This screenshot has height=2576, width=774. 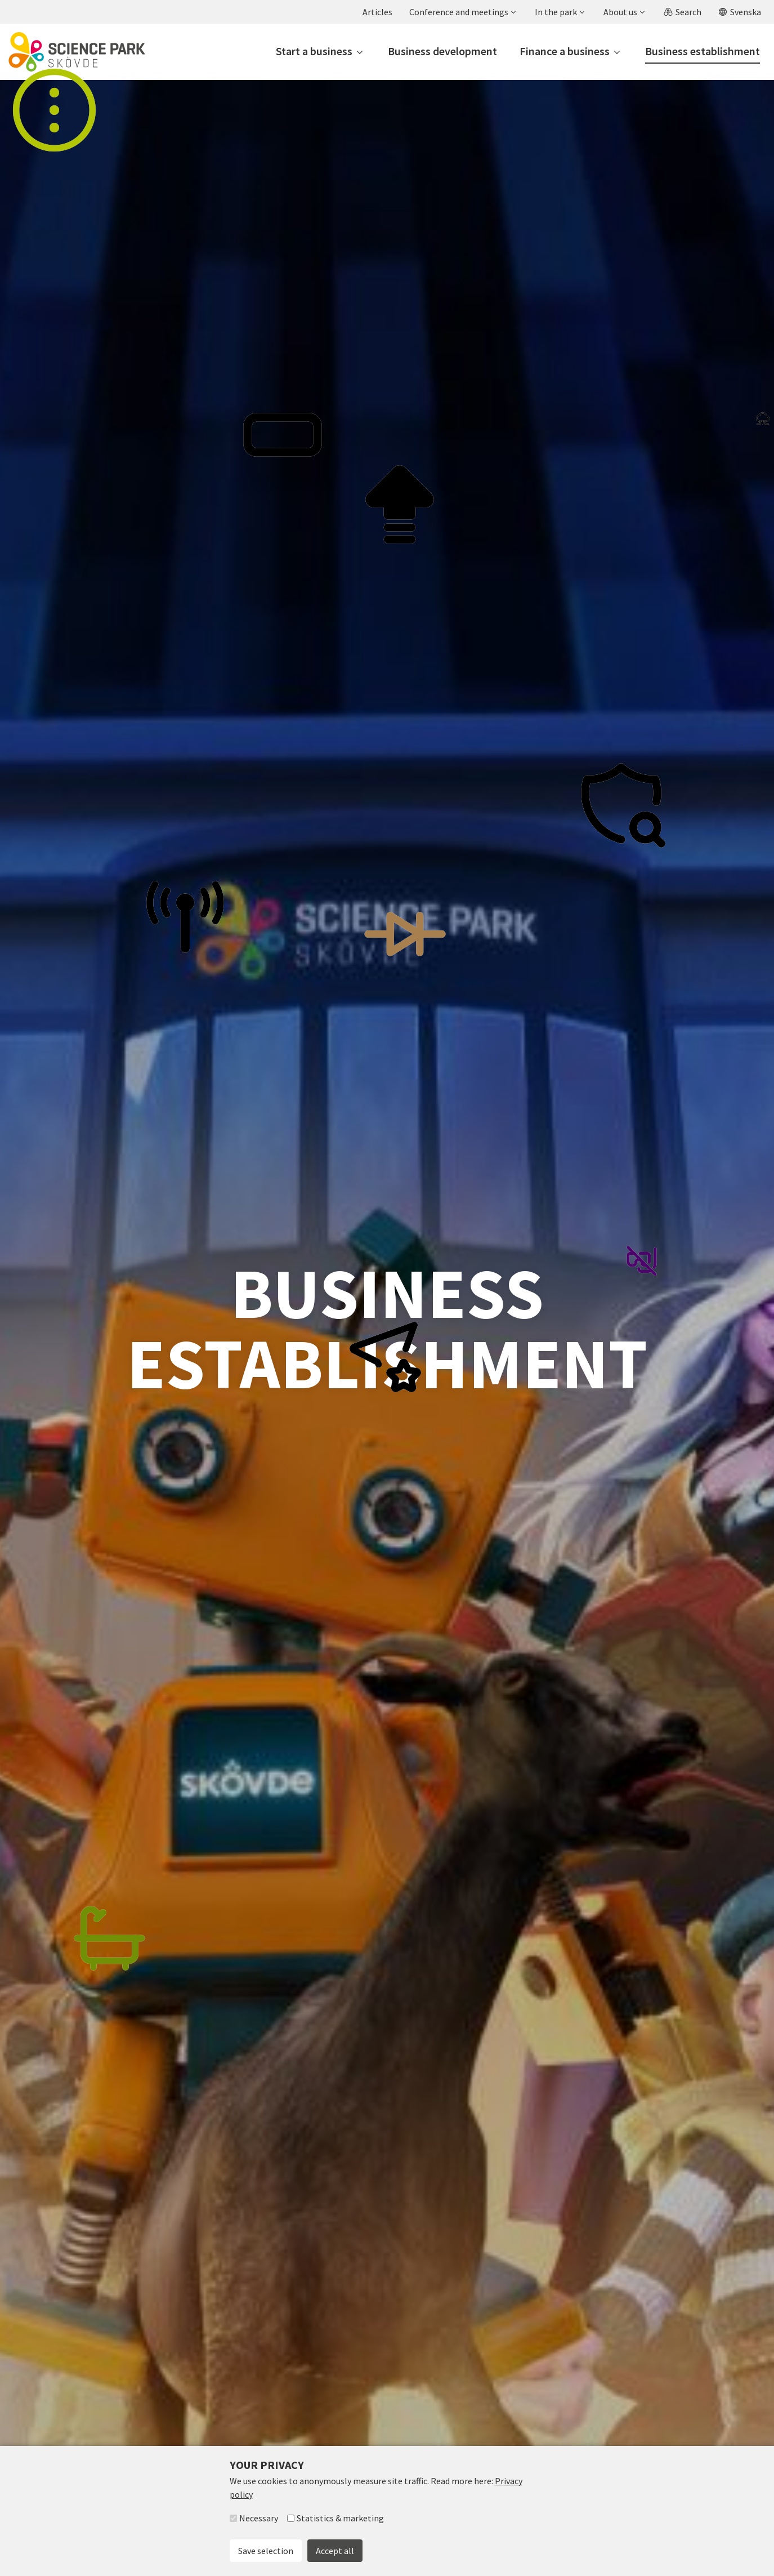 What do you see at coordinates (763, 418) in the screenshot?
I see `access cloud computing services` at bounding box center [763, 418].